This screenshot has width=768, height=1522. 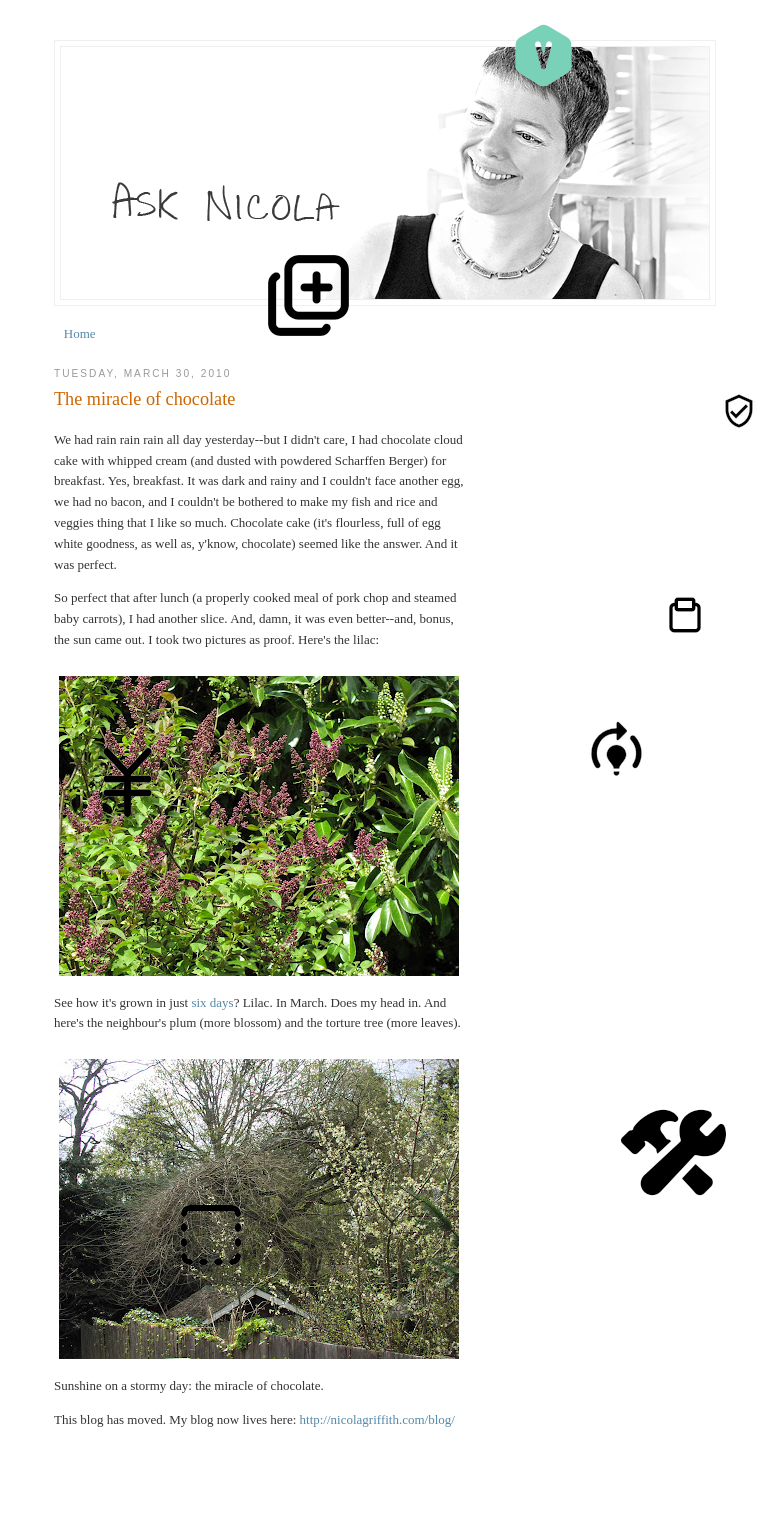 I want to click on indicates no cellular signal, so click(x=395, y=1305).